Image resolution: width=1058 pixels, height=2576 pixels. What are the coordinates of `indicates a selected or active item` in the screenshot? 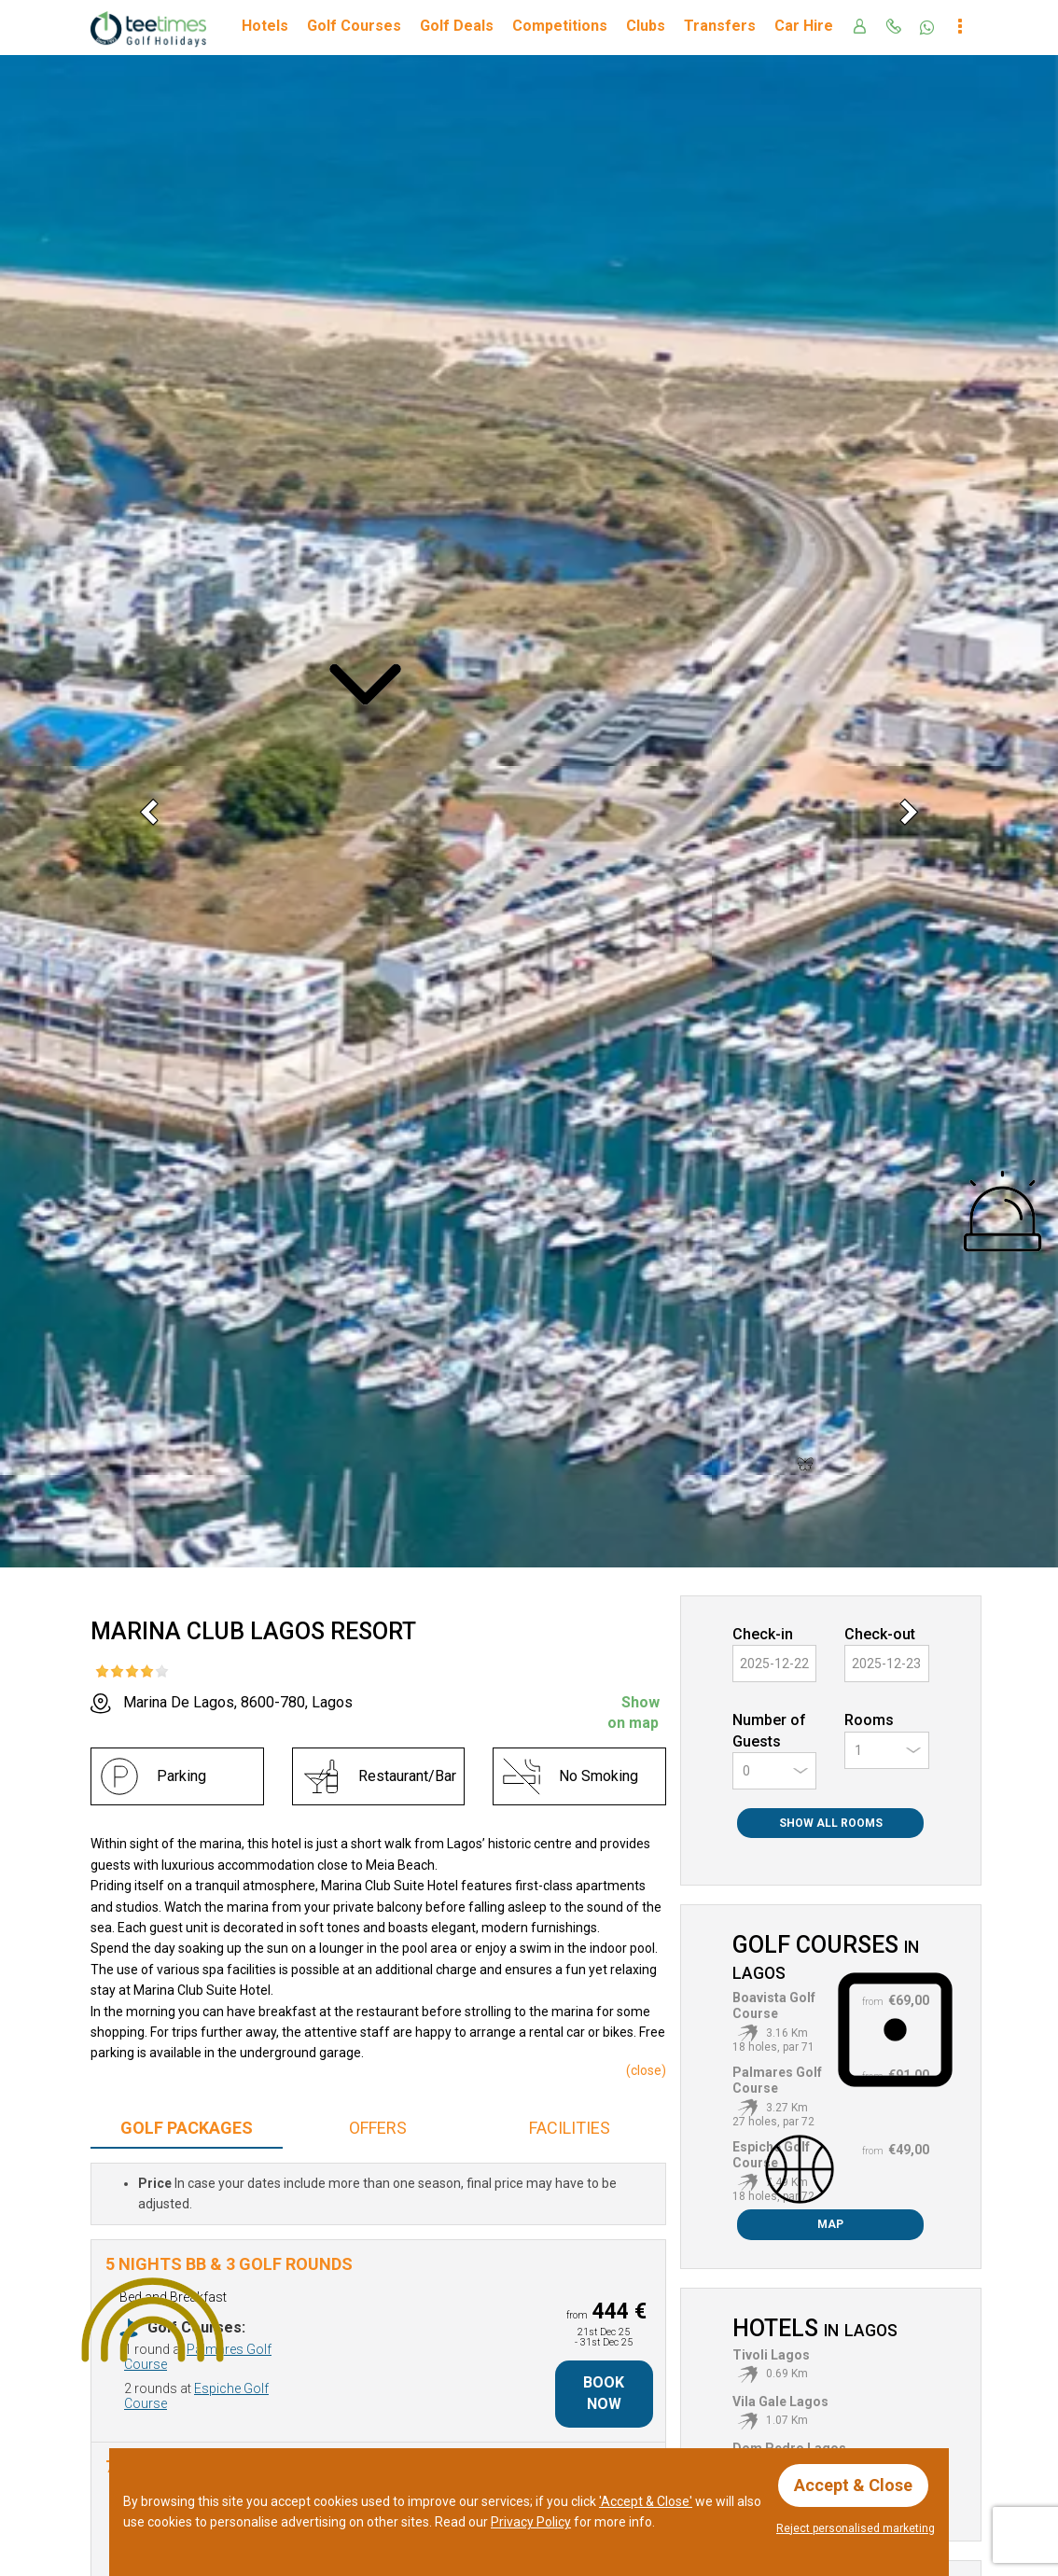 It's located at (895, 2029).